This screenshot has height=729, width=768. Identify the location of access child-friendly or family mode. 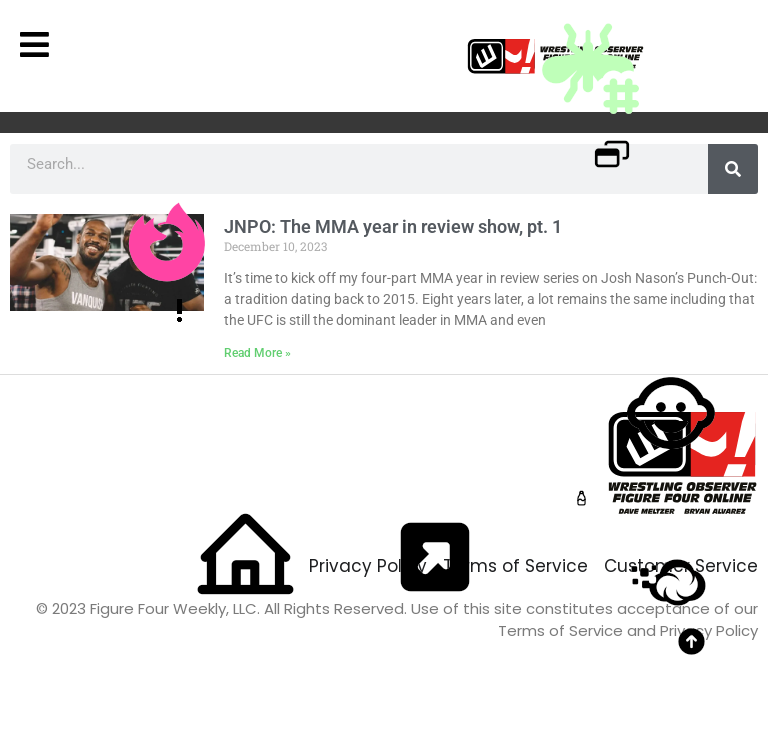
(671, 413).